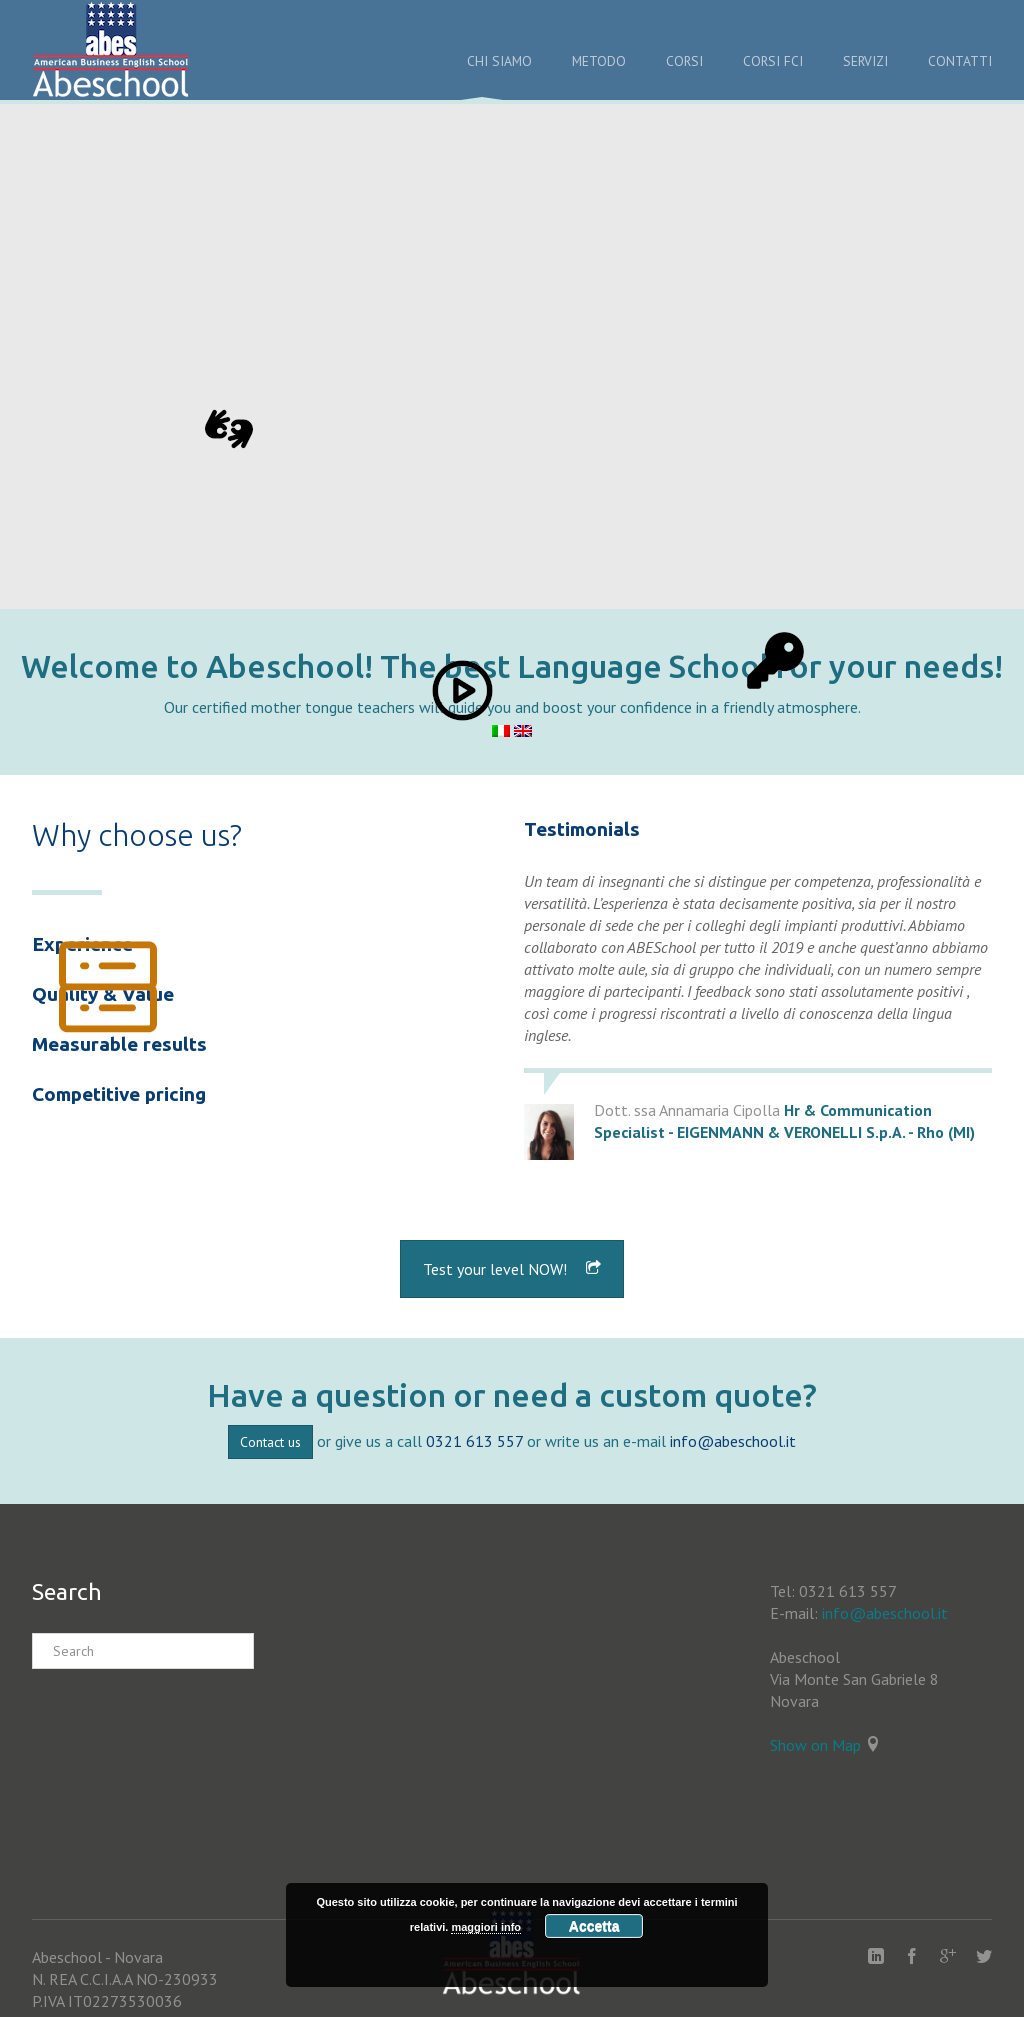 This screenshot has height=2017, width=1024. Describe the element at coordinates (775, 660) in the screenshot. I see `access security or password settings` at that location.